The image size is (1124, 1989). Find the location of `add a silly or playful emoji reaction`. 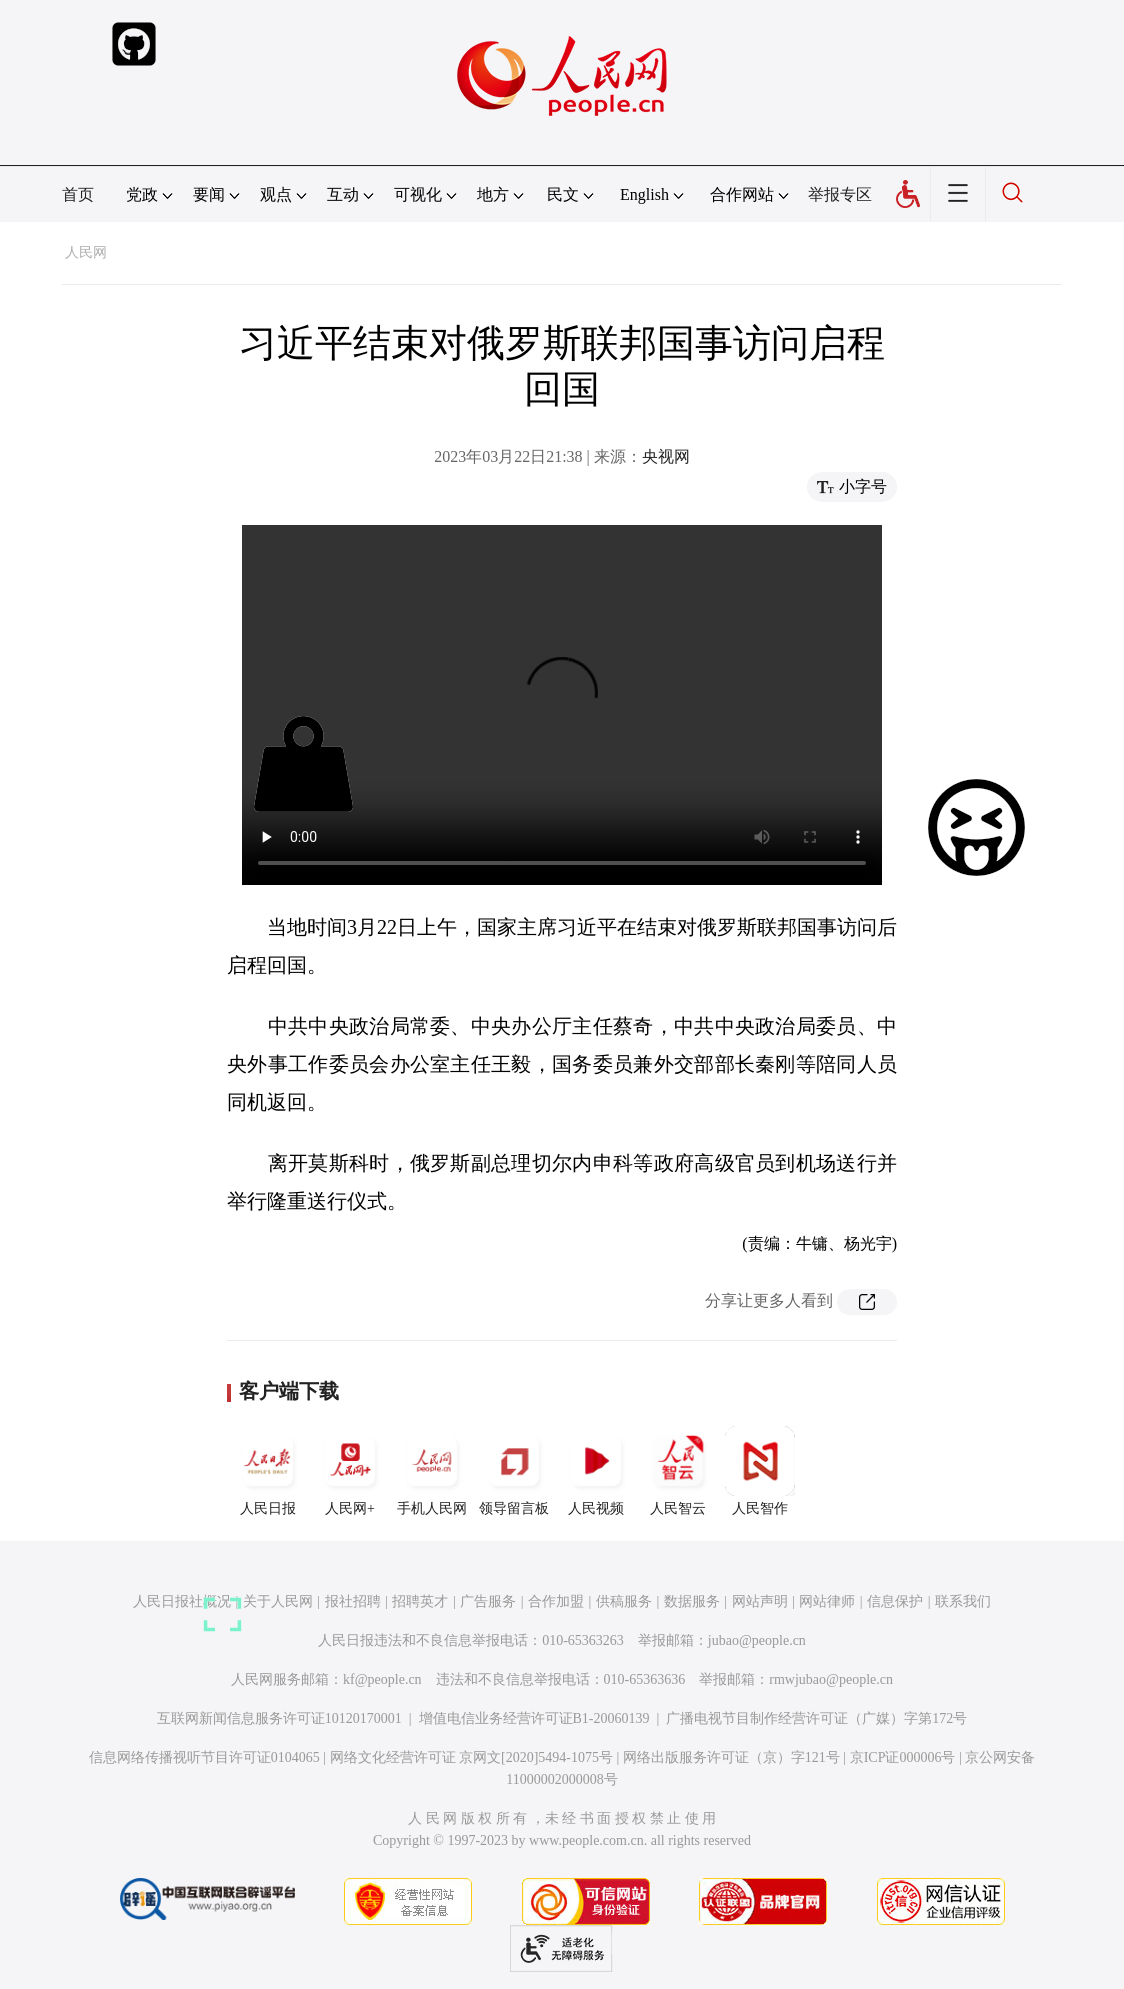

add a silly or playful emoji reaction is located at coordinates (976, 827).